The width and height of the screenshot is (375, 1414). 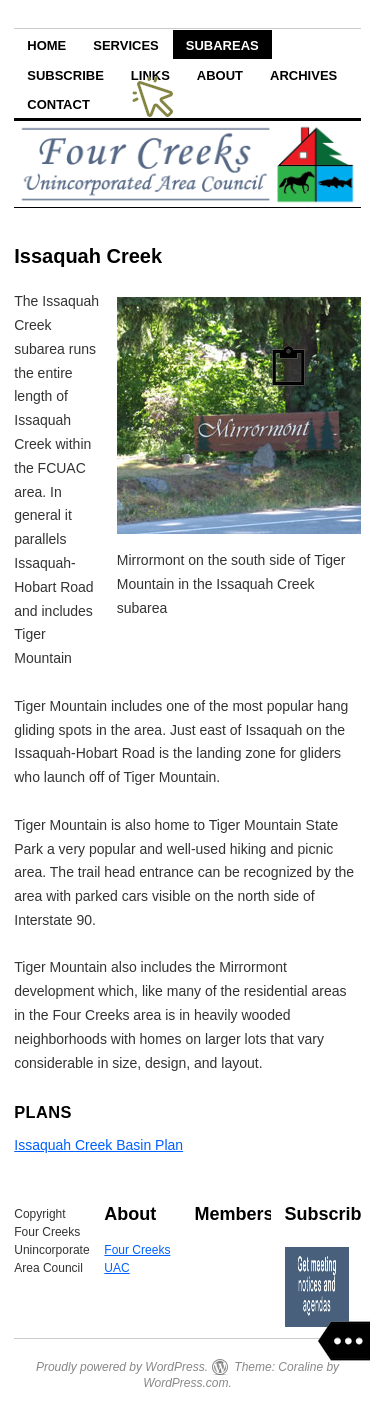 What do you see at coordinates (155, 99) in the screenshot?
I see `click or tap to interact` at bounding box center [155, 99].